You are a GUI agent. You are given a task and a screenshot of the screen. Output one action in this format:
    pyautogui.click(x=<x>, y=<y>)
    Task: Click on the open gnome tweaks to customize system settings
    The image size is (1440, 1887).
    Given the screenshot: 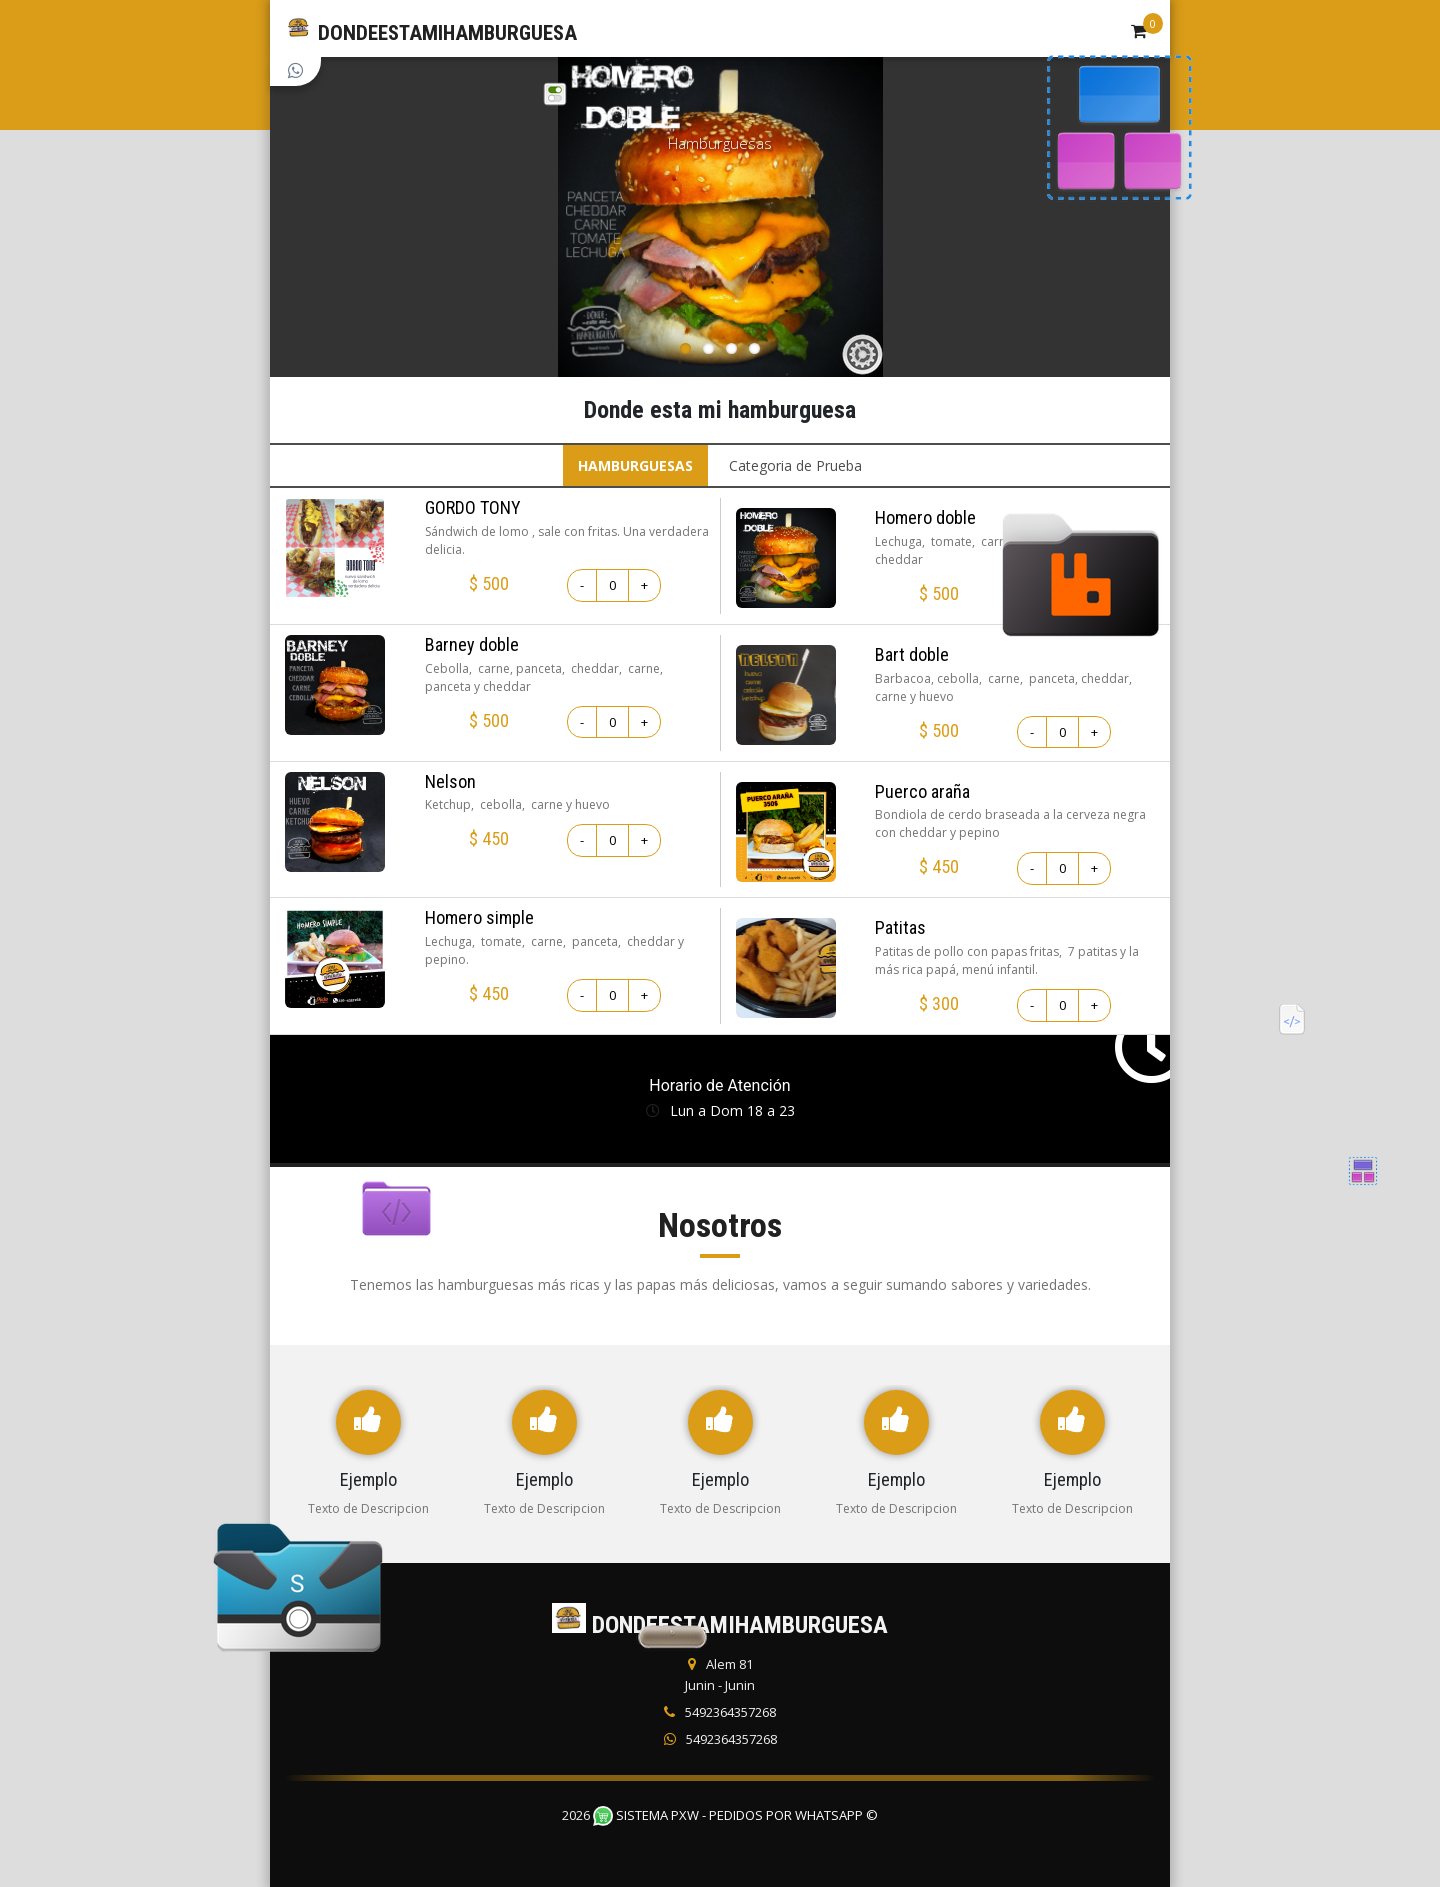 What is the action you would take?
    pyautogui.click(x=555, y=94)
    